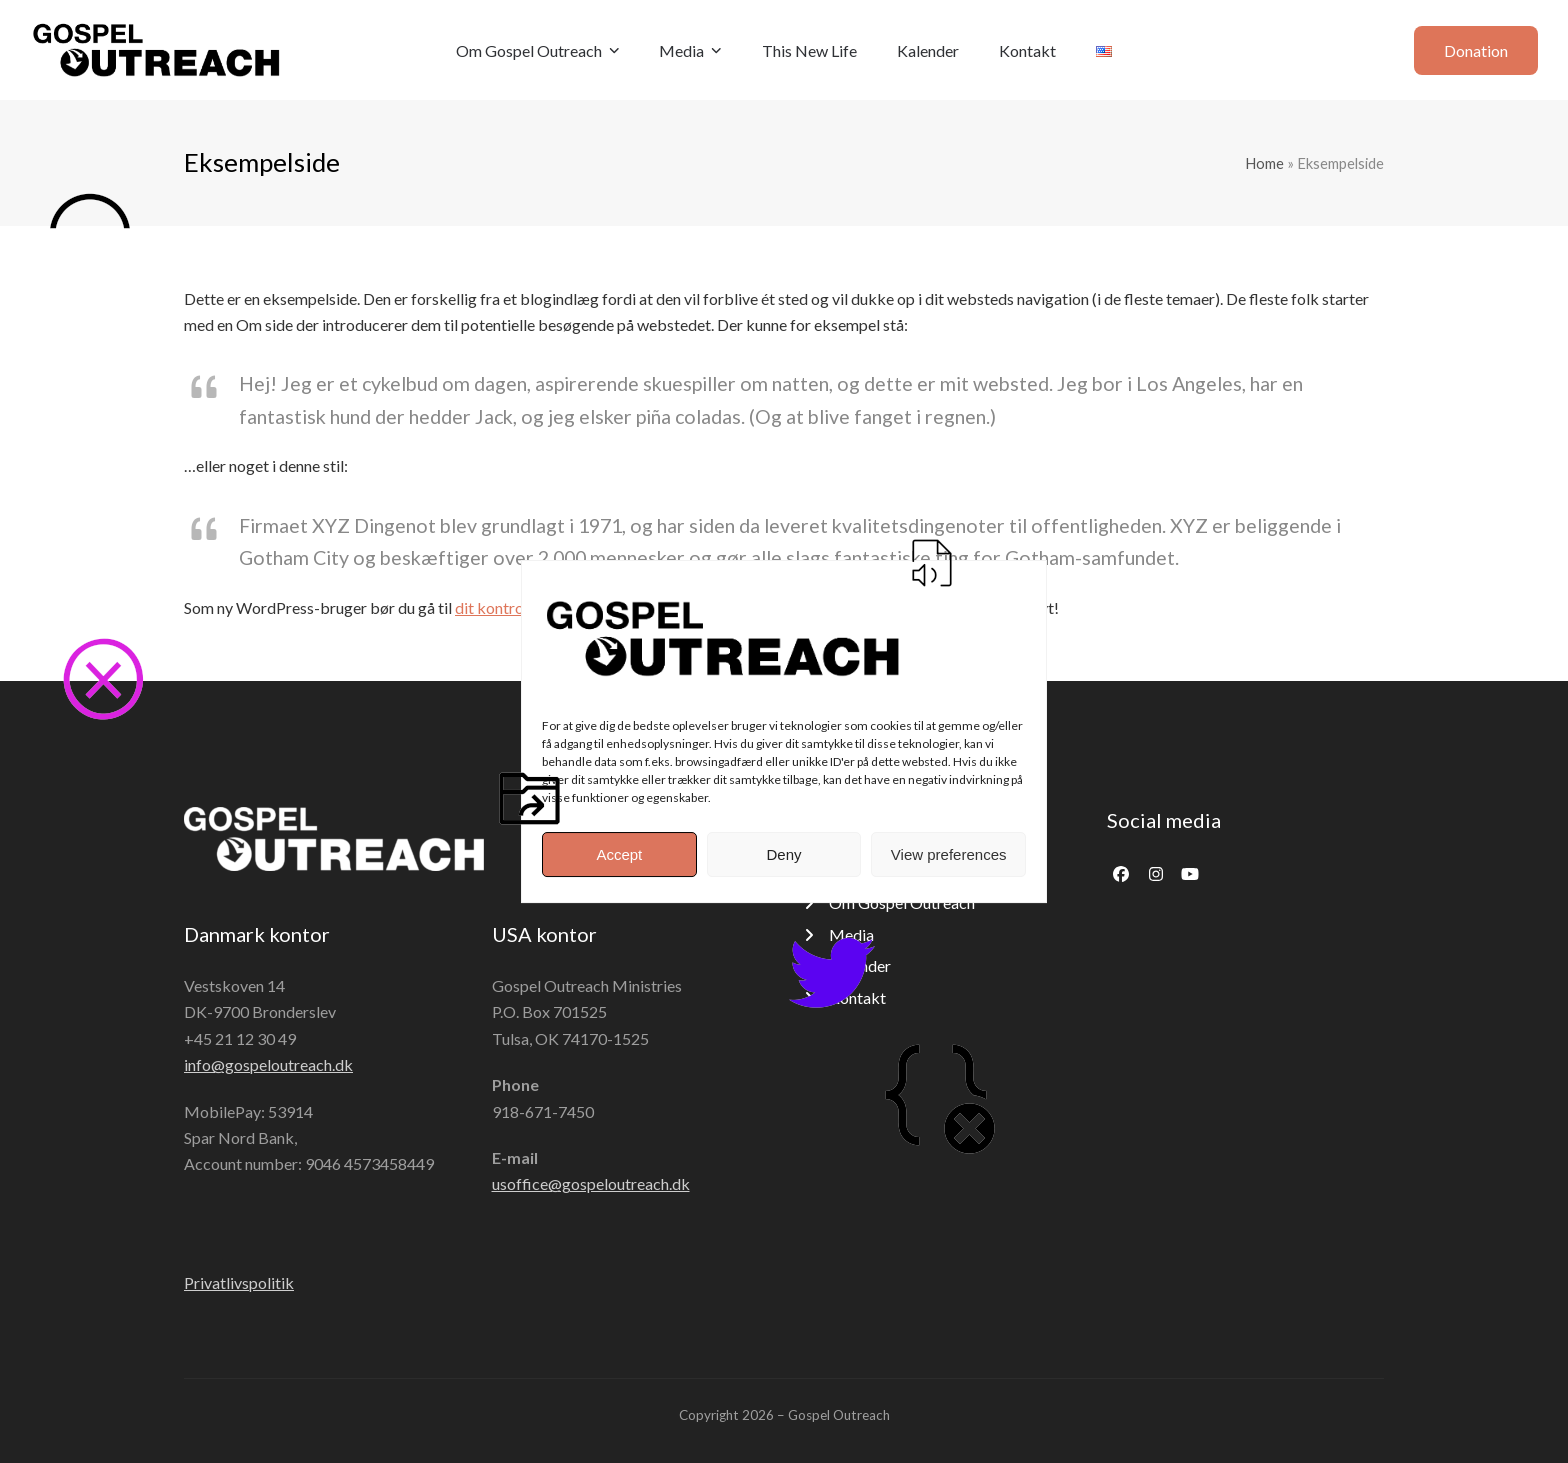 The height and width of the screenshot is (1463, 1568). Describe the element at coordinates (104, 679) in the screenshot. I see `indicates an error or failed action` at that location.